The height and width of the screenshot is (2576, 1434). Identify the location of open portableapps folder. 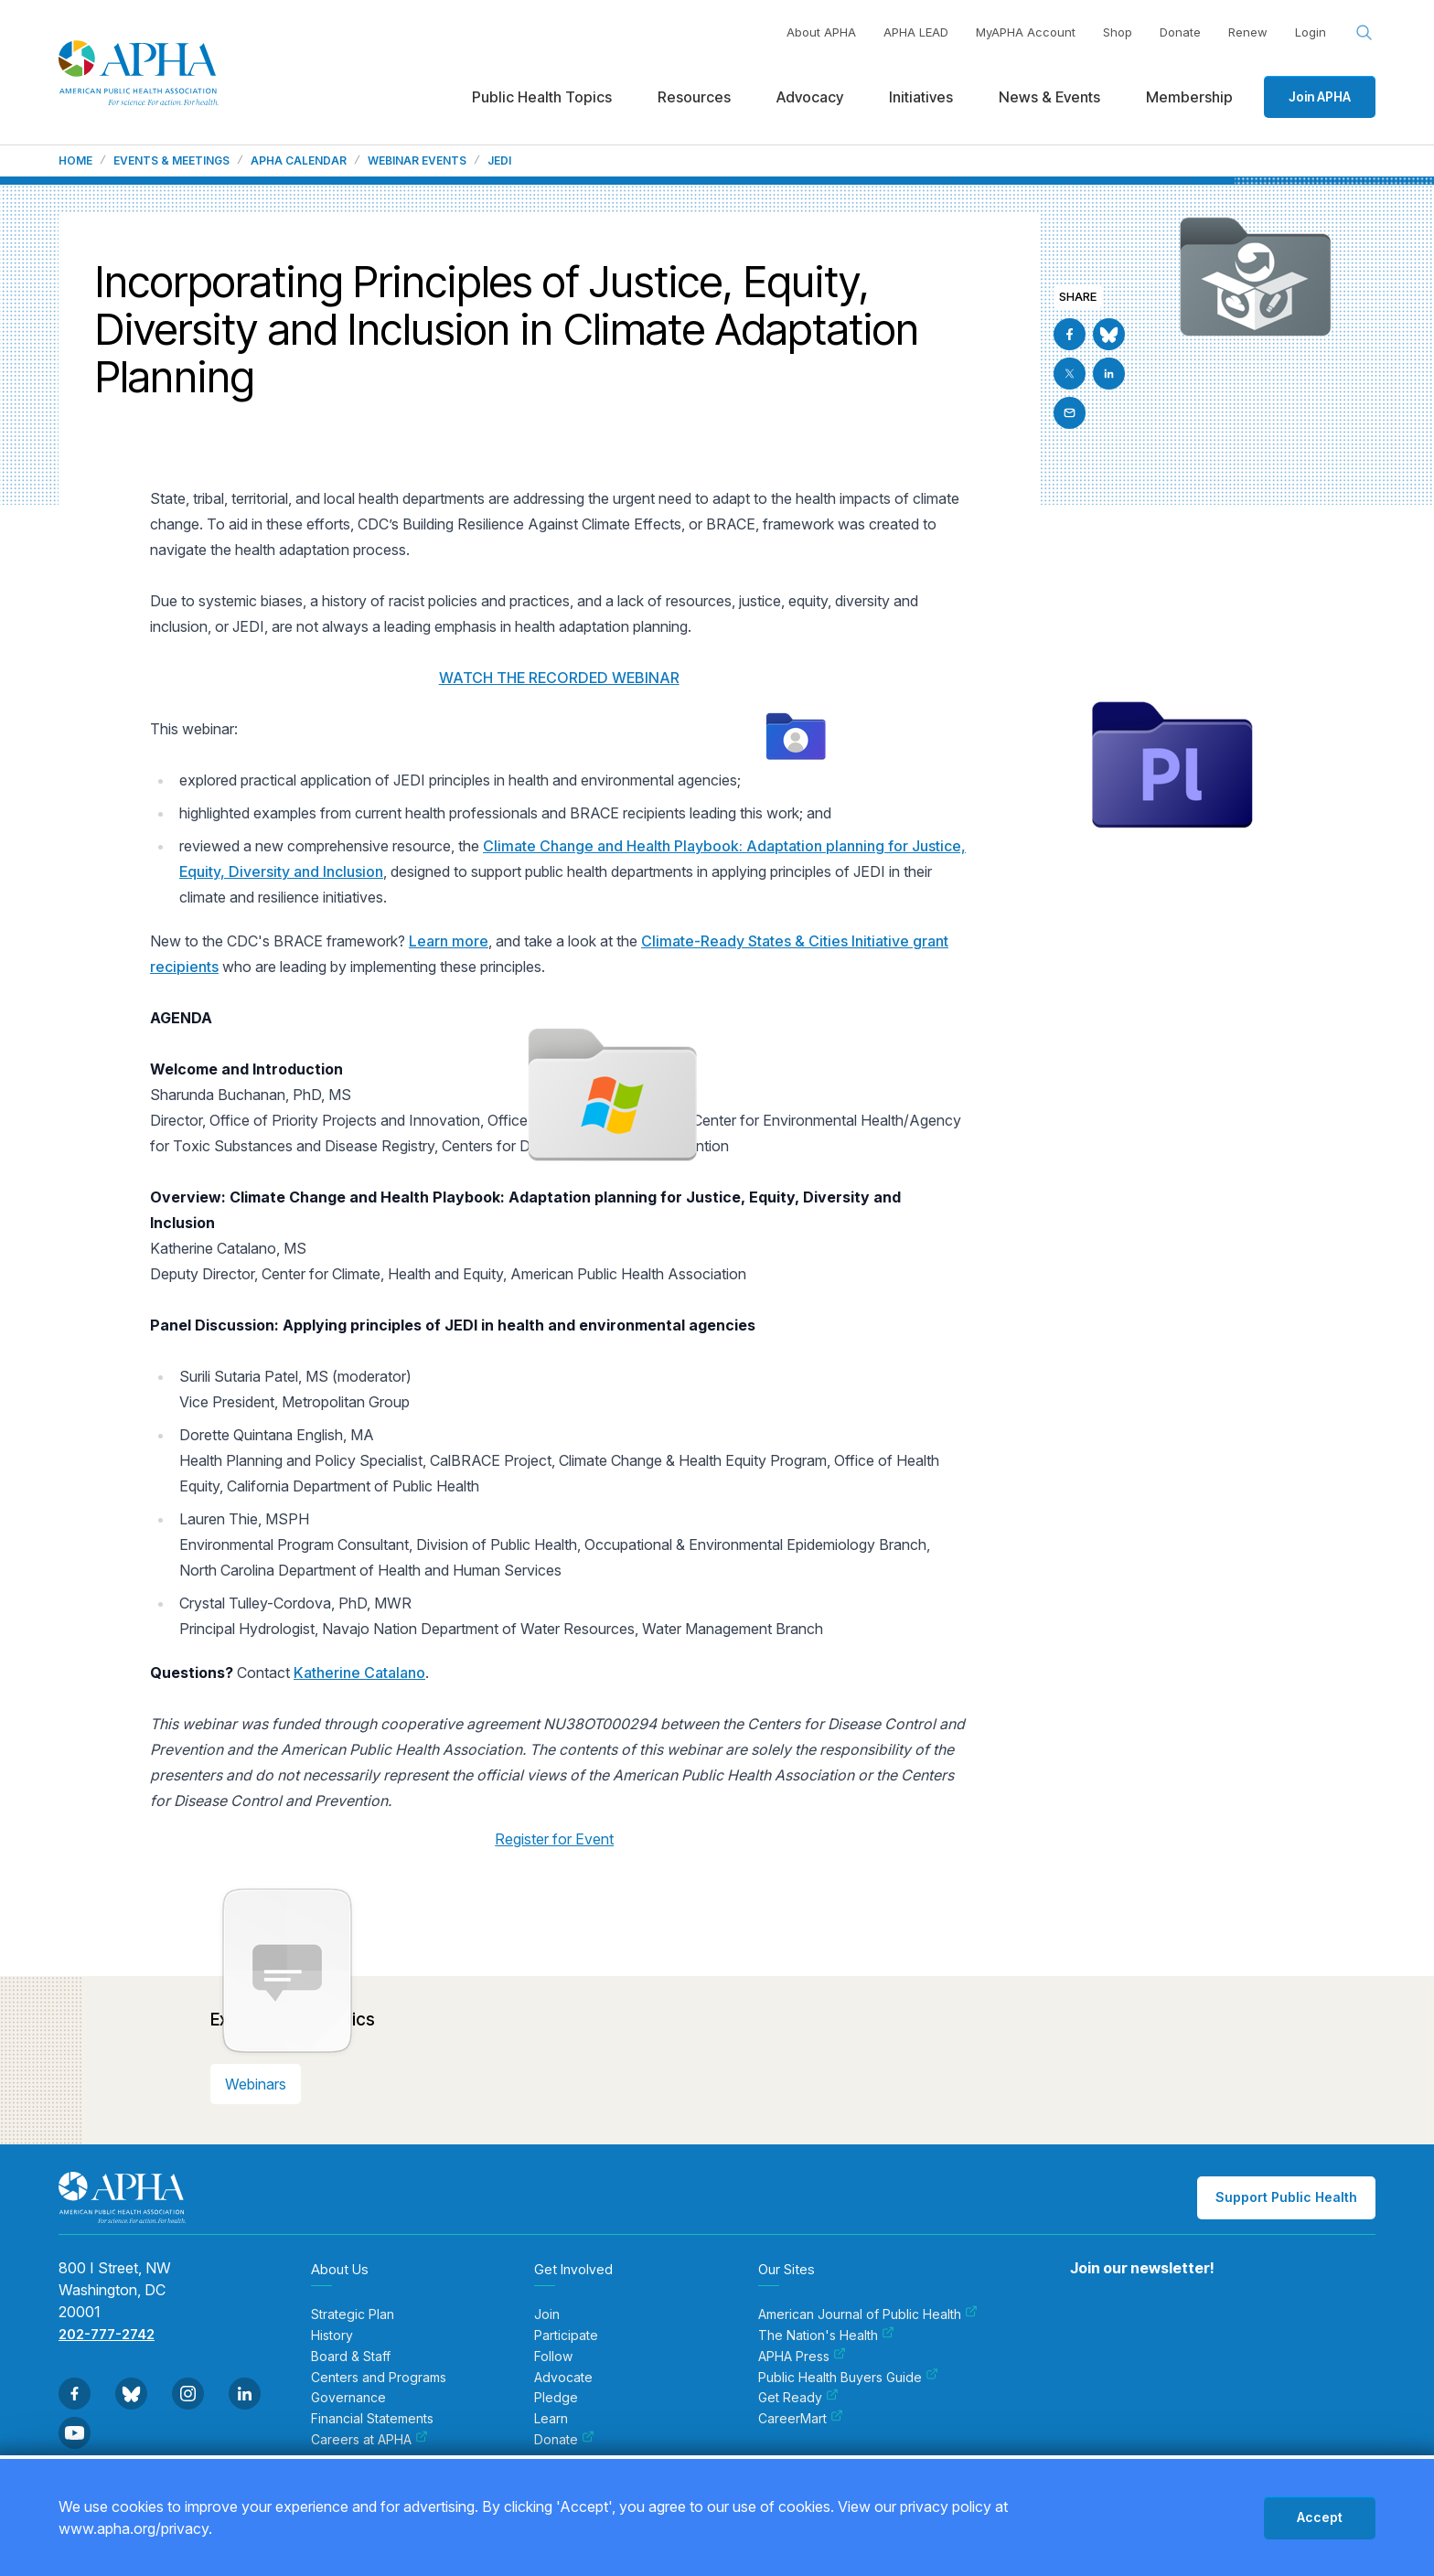
(1255, 281).